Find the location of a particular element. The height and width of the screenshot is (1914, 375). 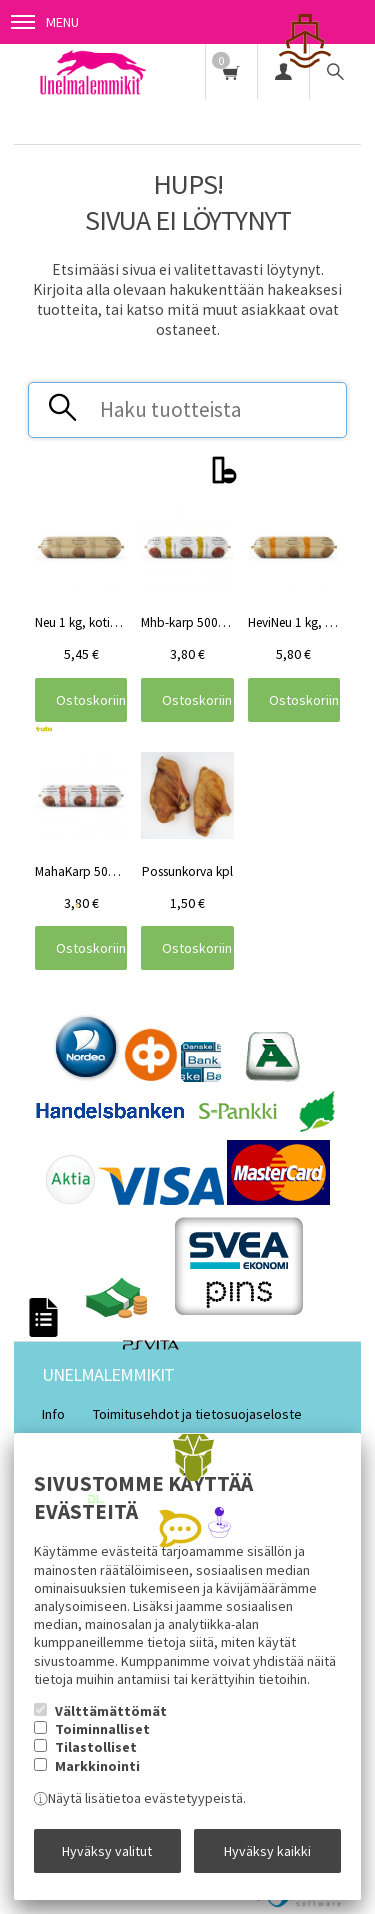

navigate to the previous item or screen is located at coordinates (77, 906).